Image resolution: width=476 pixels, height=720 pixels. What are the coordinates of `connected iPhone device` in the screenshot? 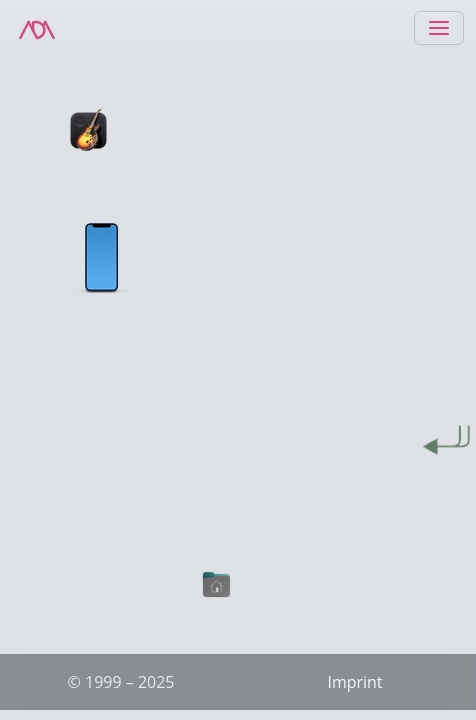 It's located at (101, 258).